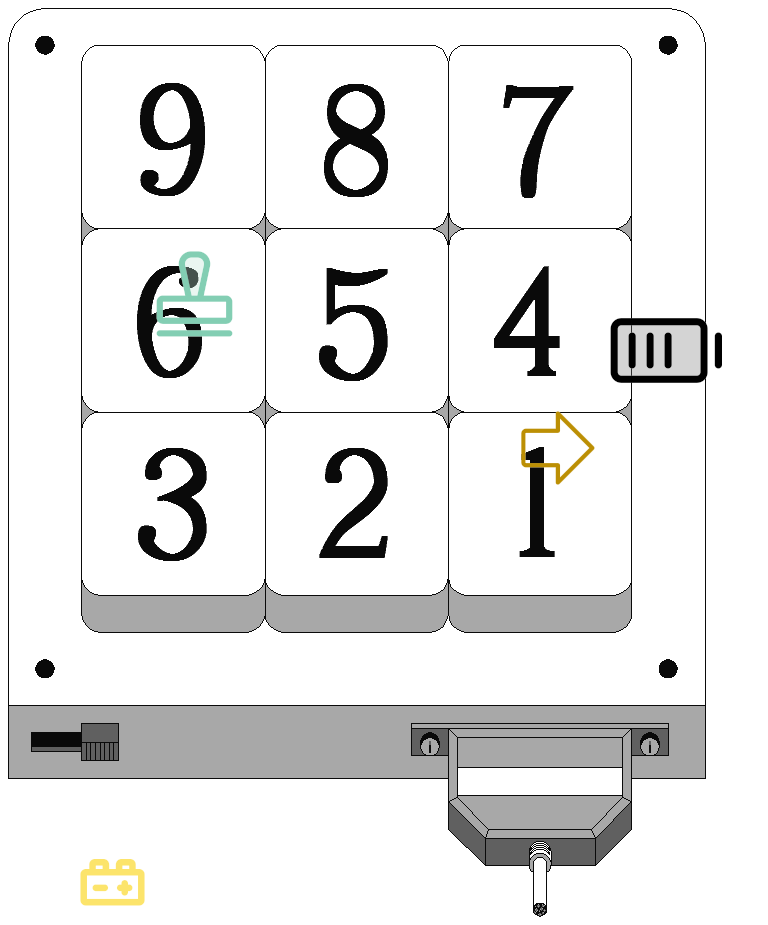 The height and width of the screenshot is (925, 768). What do you see at coordinates (194, 295) in the screenshot?
I see `apply a stamp or seal to a document` at bounding box center [194, 295].